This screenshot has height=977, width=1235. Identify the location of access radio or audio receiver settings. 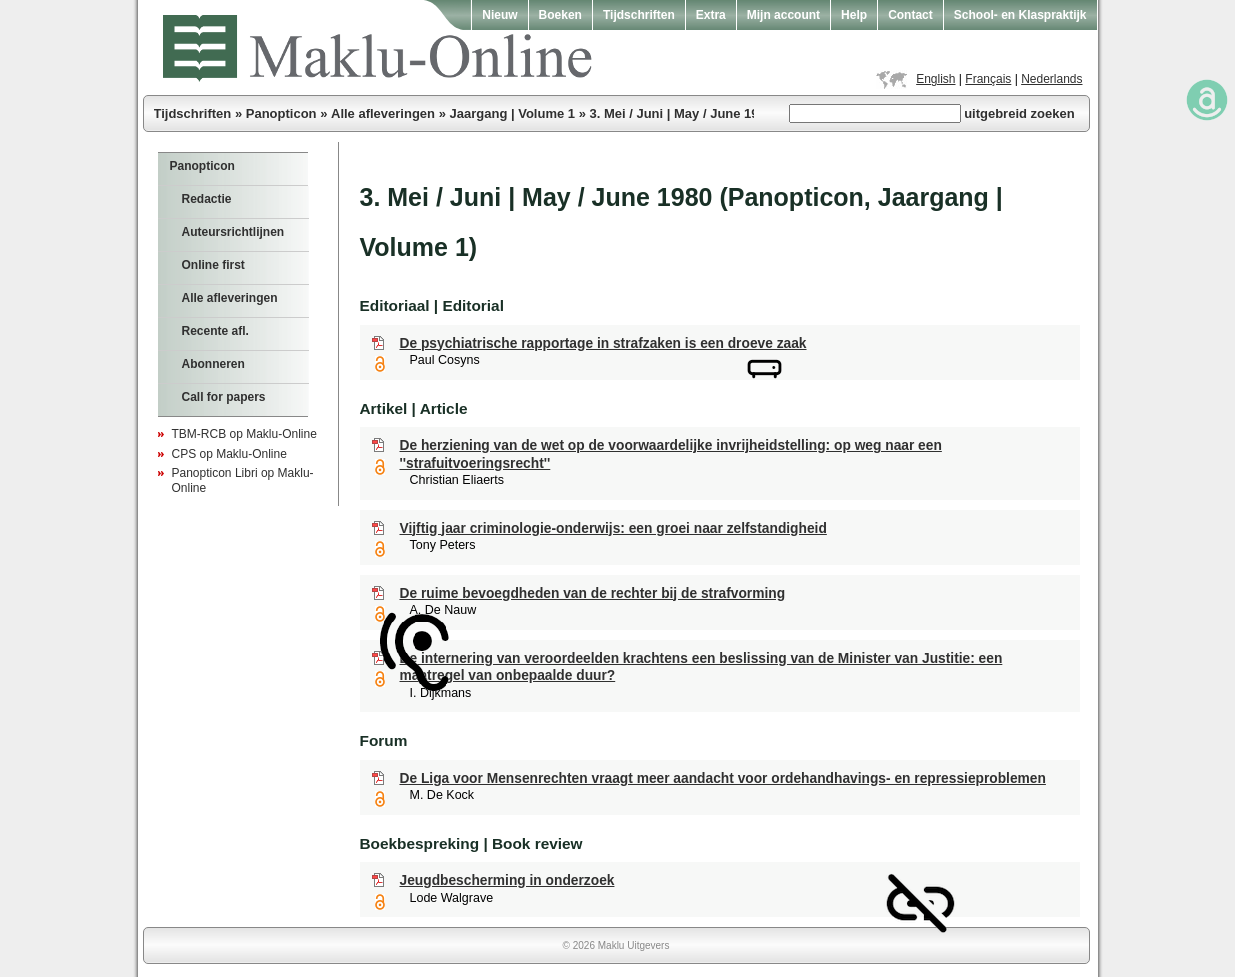
(764, 367).